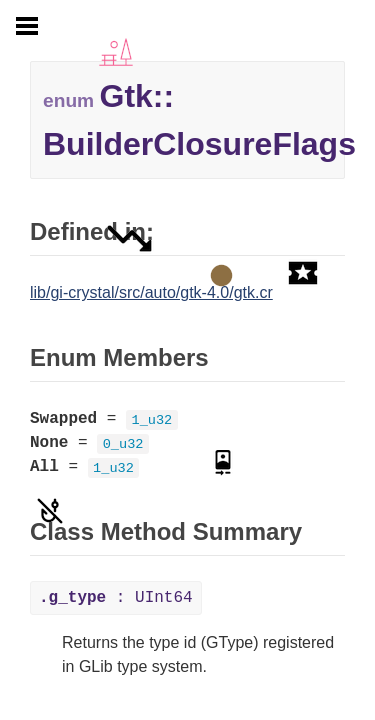 The image size is (375, 720). I want to click on view nearby events or entertainment, so click(303, 273).